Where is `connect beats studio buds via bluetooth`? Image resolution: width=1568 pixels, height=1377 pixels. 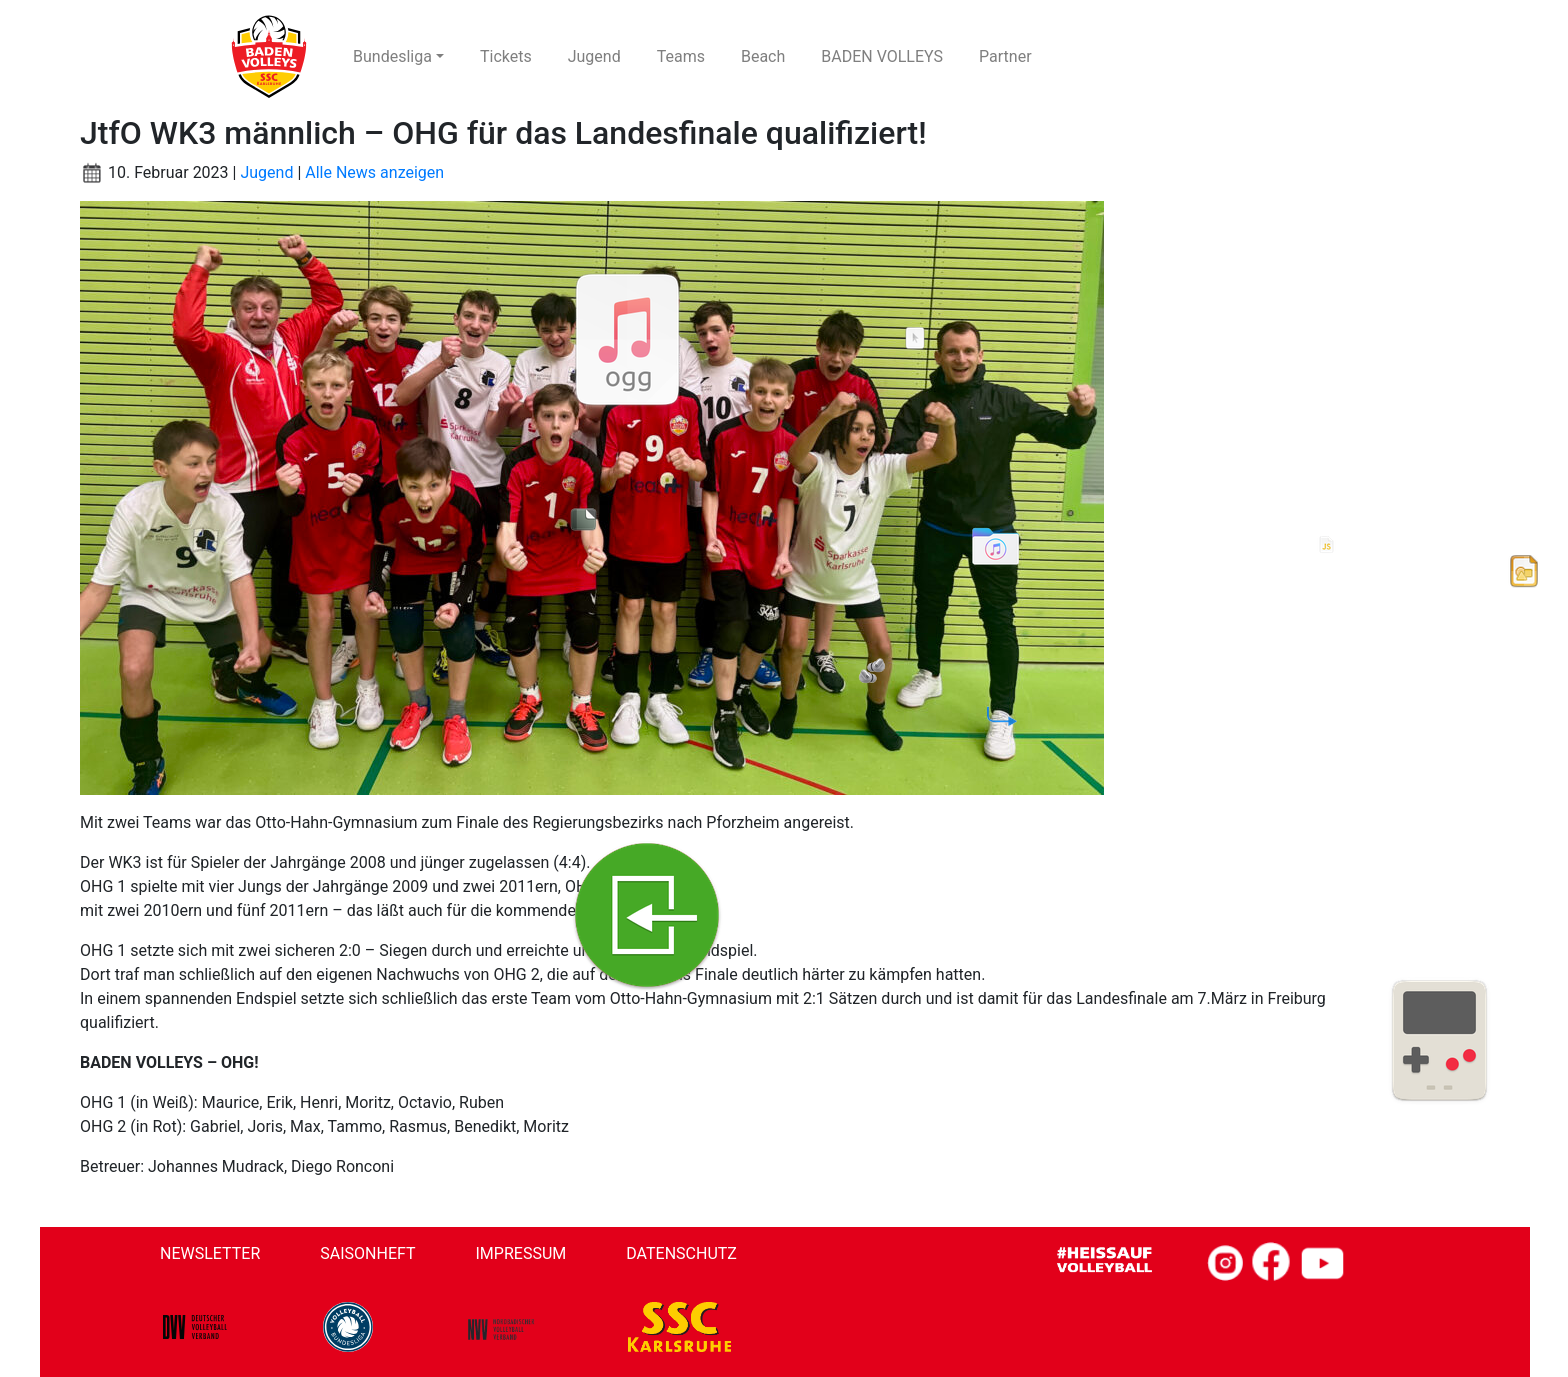
connect beats studio buds via bluetooth is located at coordinates (872, 671).